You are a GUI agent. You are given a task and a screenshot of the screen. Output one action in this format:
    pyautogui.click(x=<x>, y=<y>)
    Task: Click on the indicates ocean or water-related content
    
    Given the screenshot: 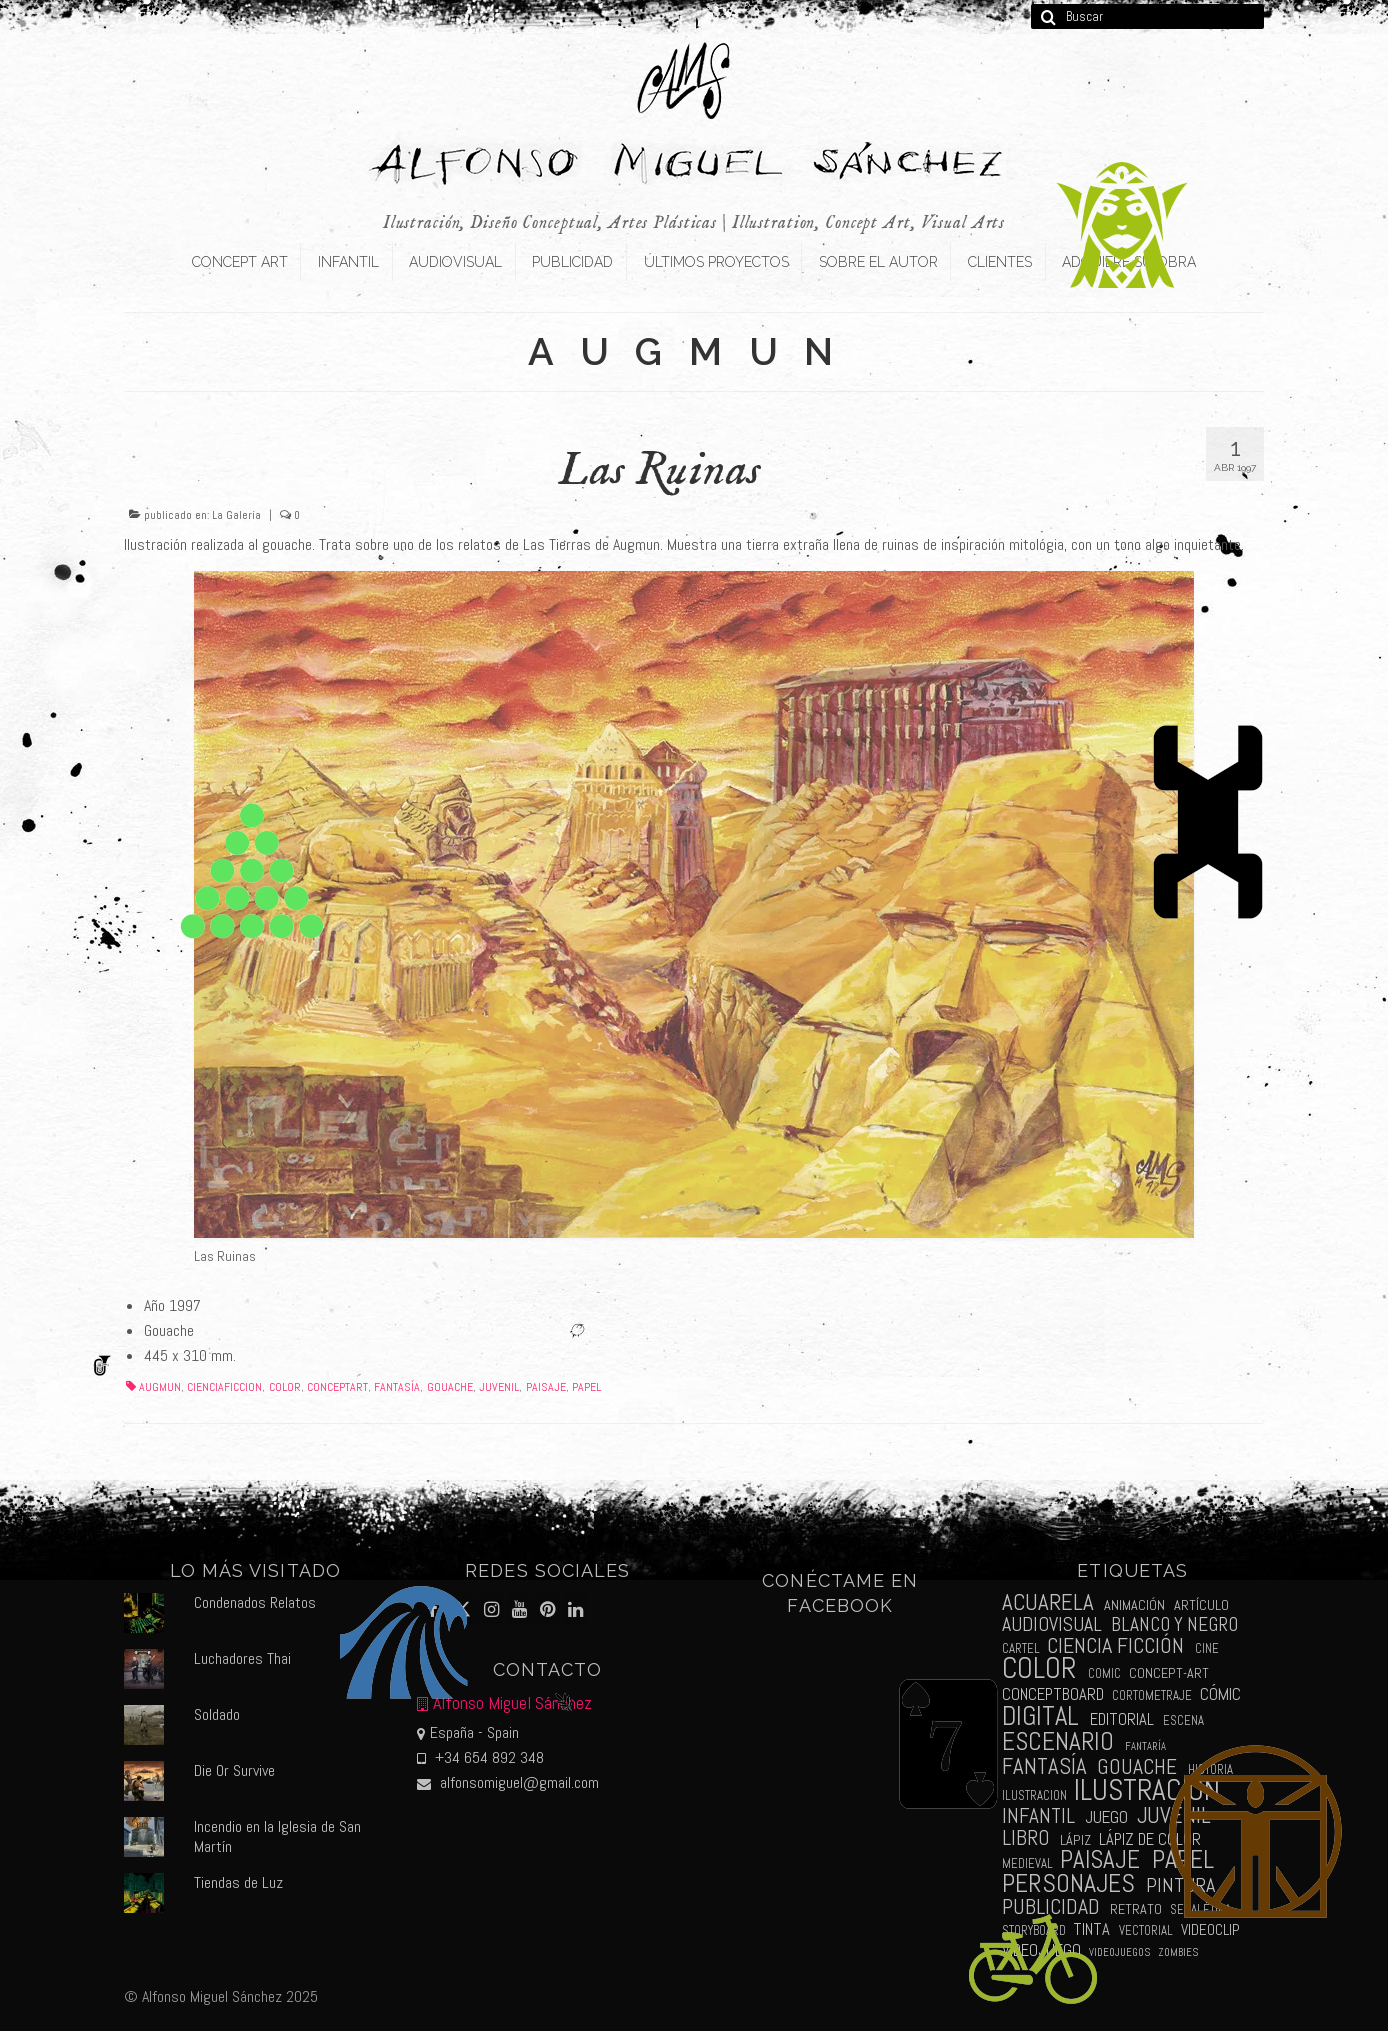 What is the action you would take?
    pyautogui.click(x=403, y=1634)
    